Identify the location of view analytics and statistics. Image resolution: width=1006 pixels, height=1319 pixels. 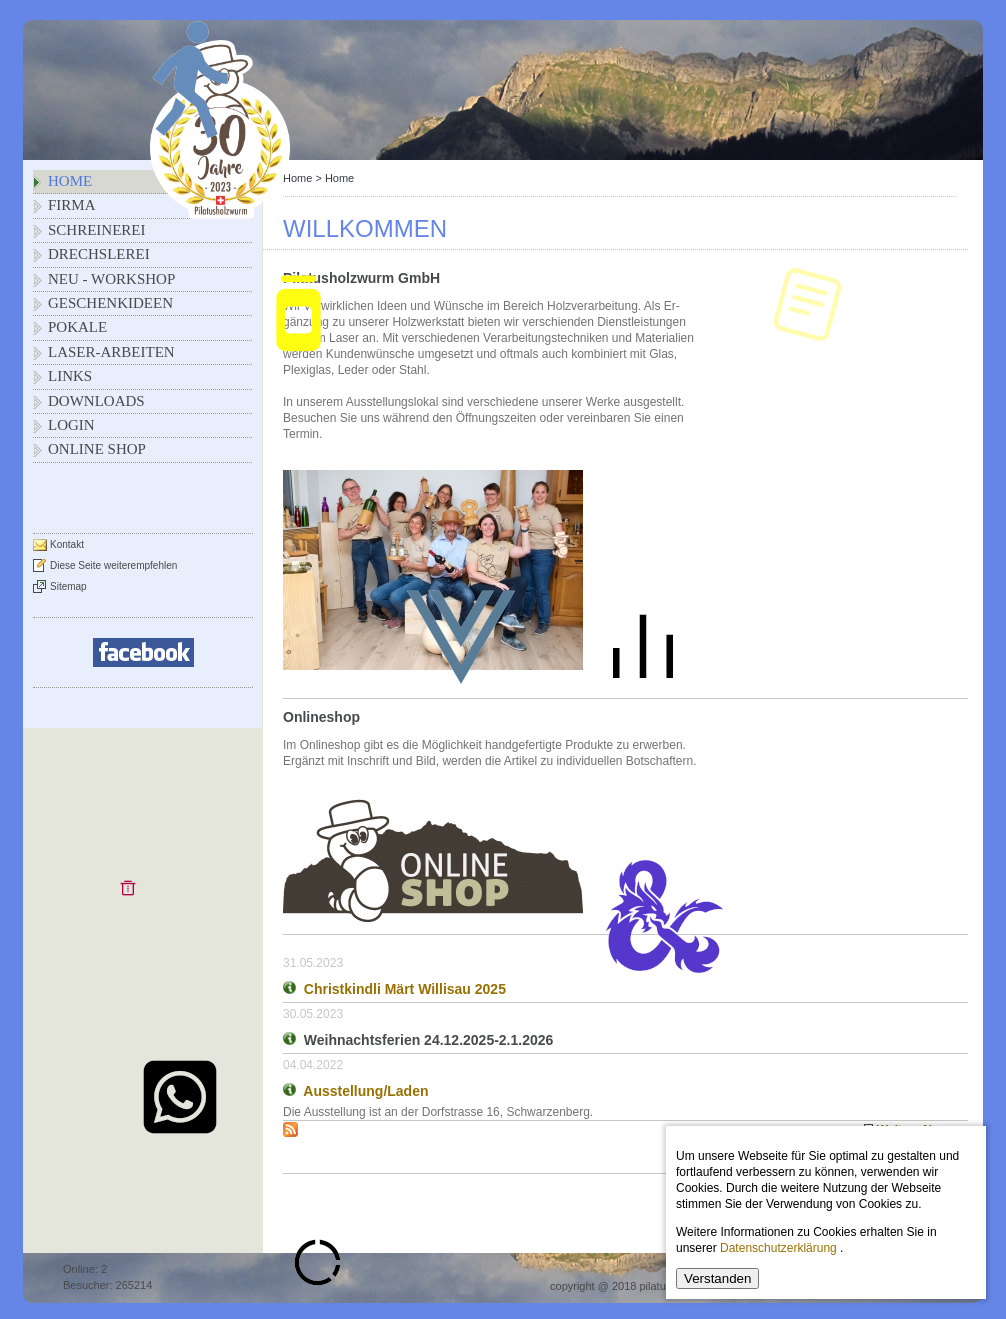
(643, 648).